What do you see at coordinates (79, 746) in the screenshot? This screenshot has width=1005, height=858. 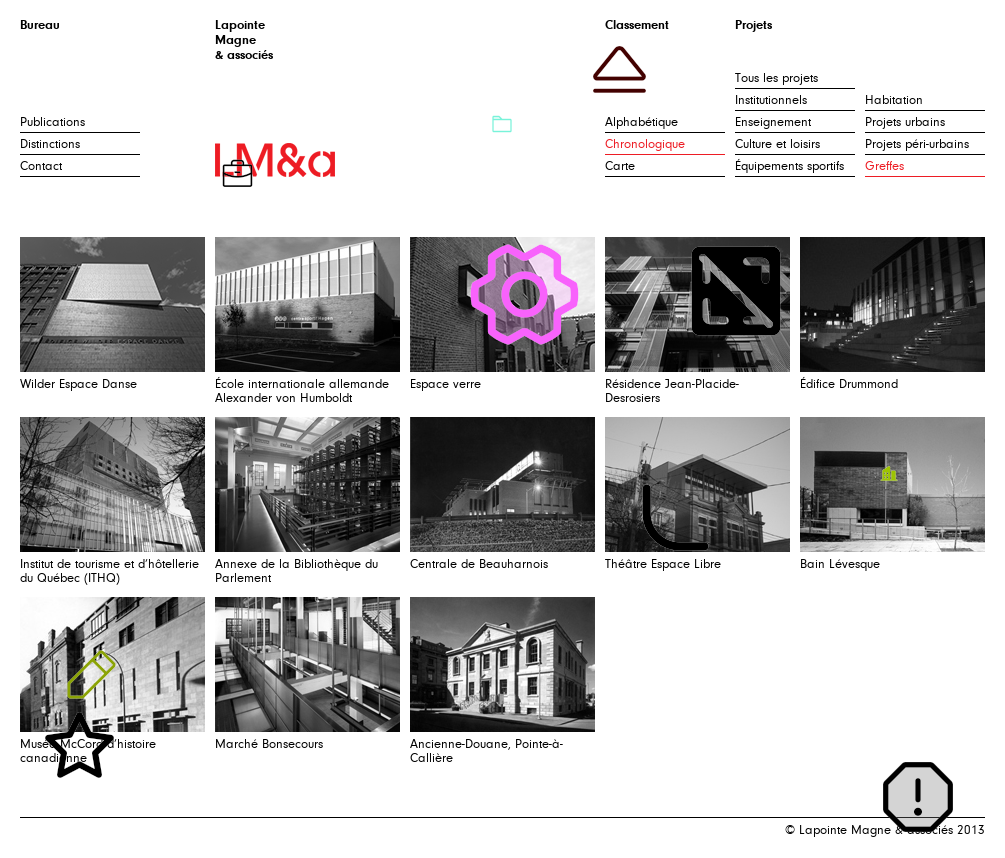 I see `add item to favorites` at bounding box center [79, 746].